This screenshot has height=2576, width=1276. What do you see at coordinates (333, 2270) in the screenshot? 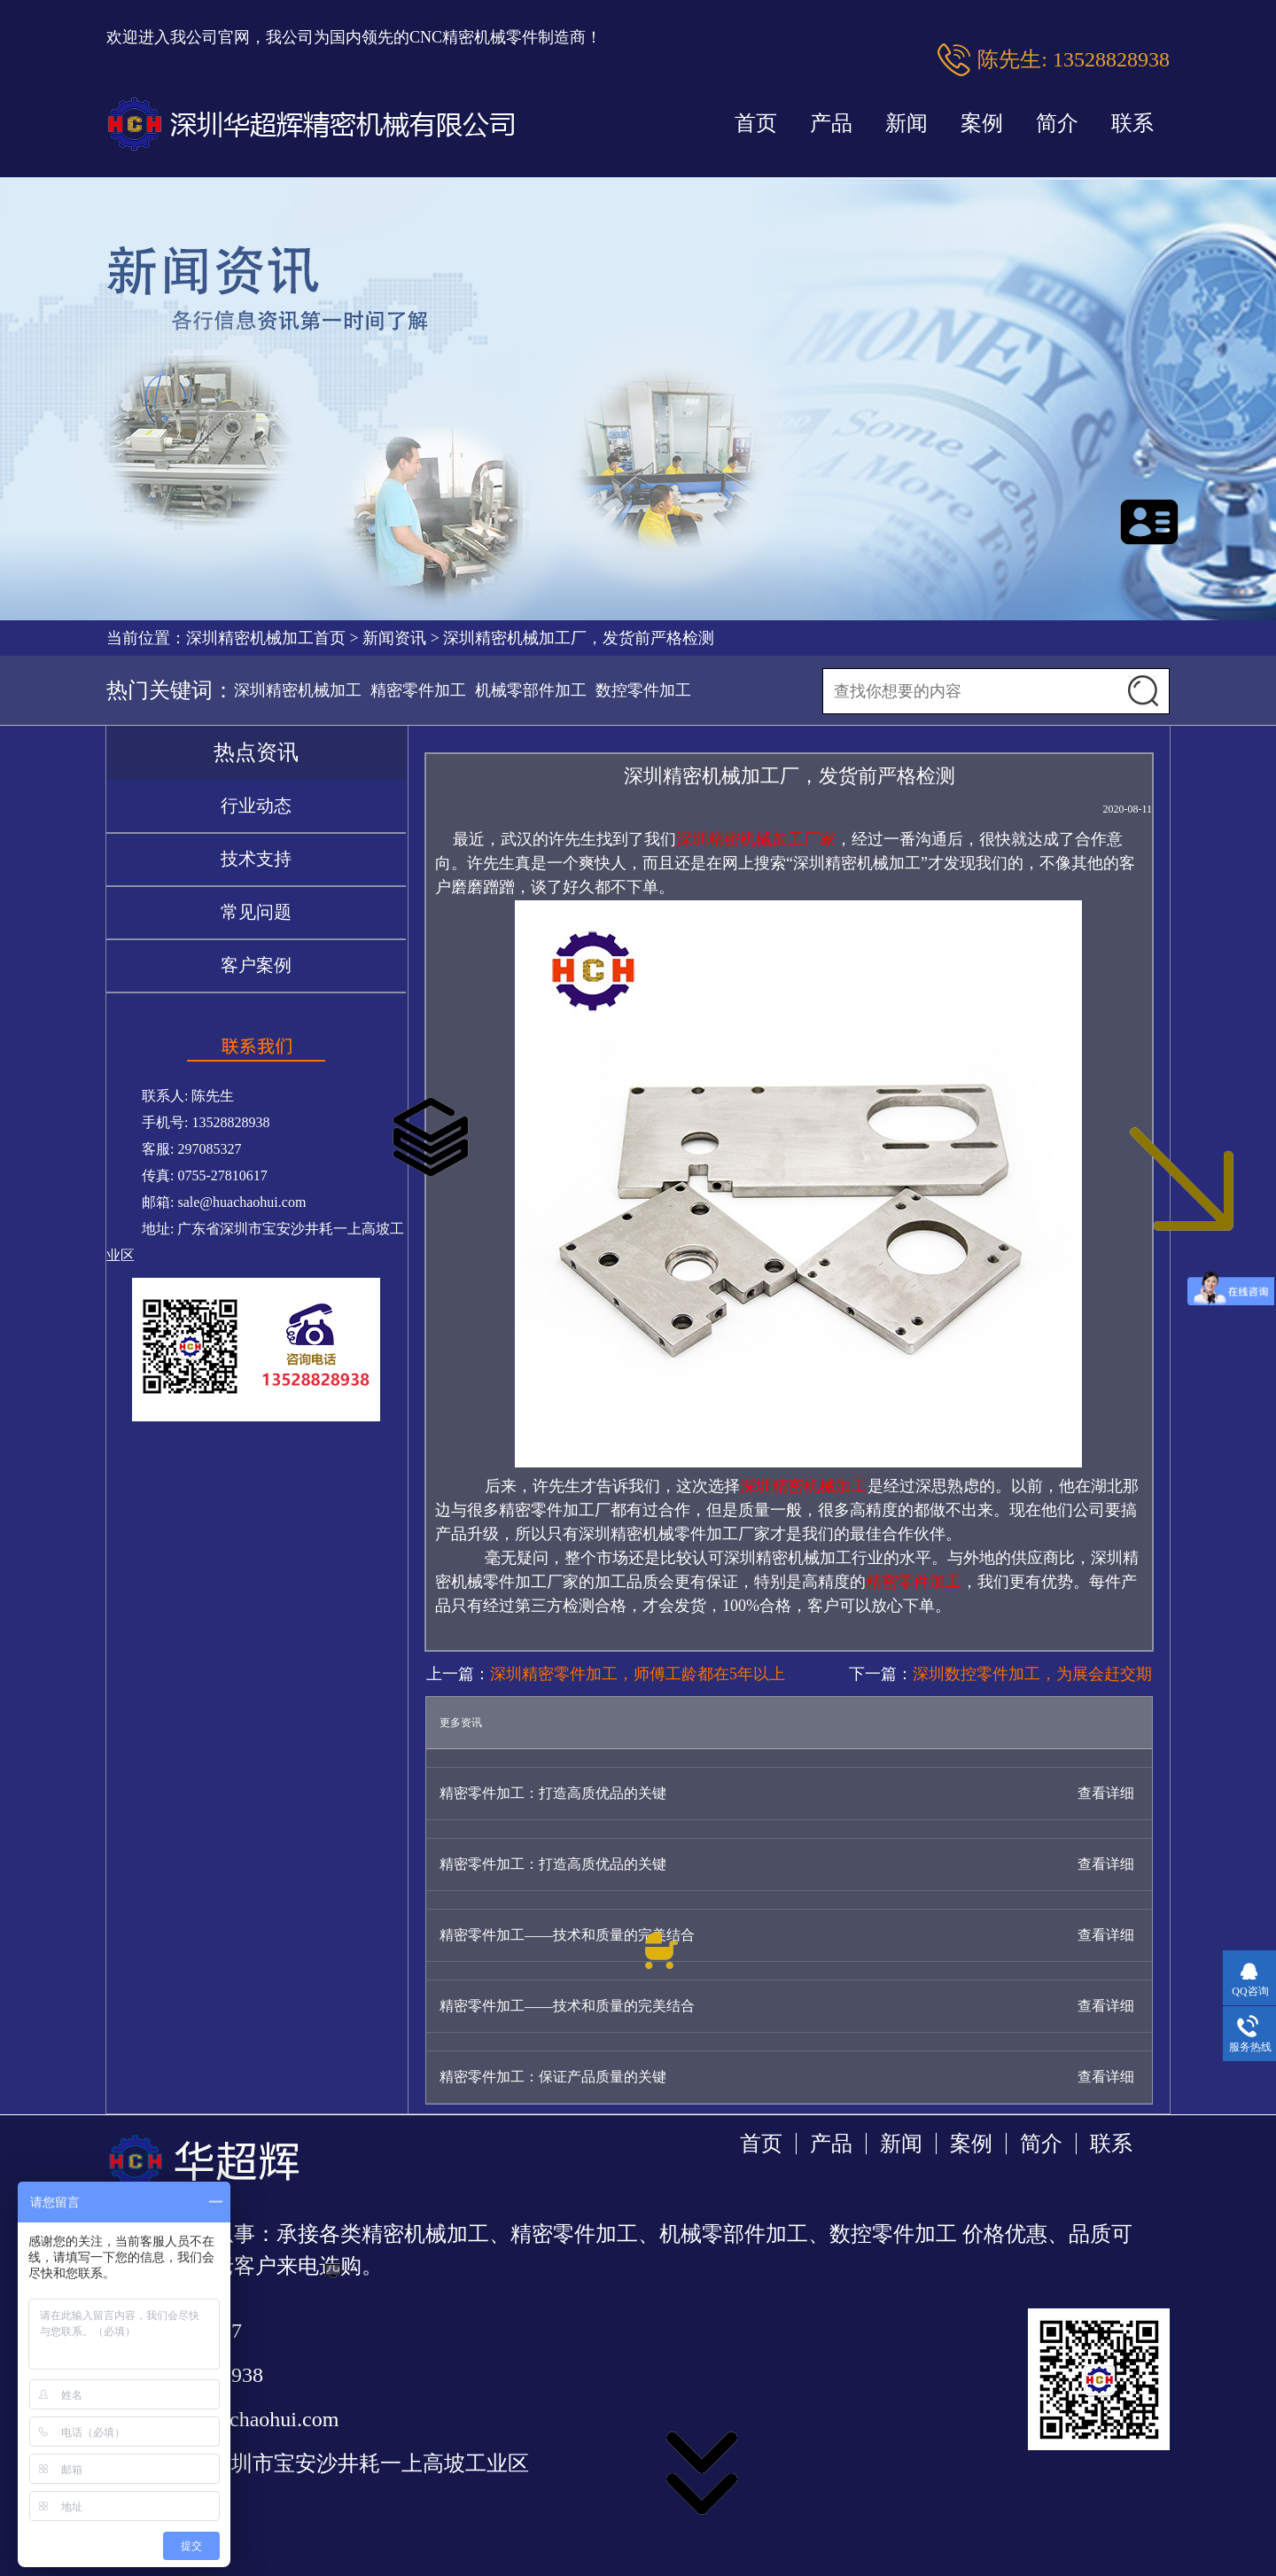
I see `access tv or display settings` at bounding box center [333, 2270].